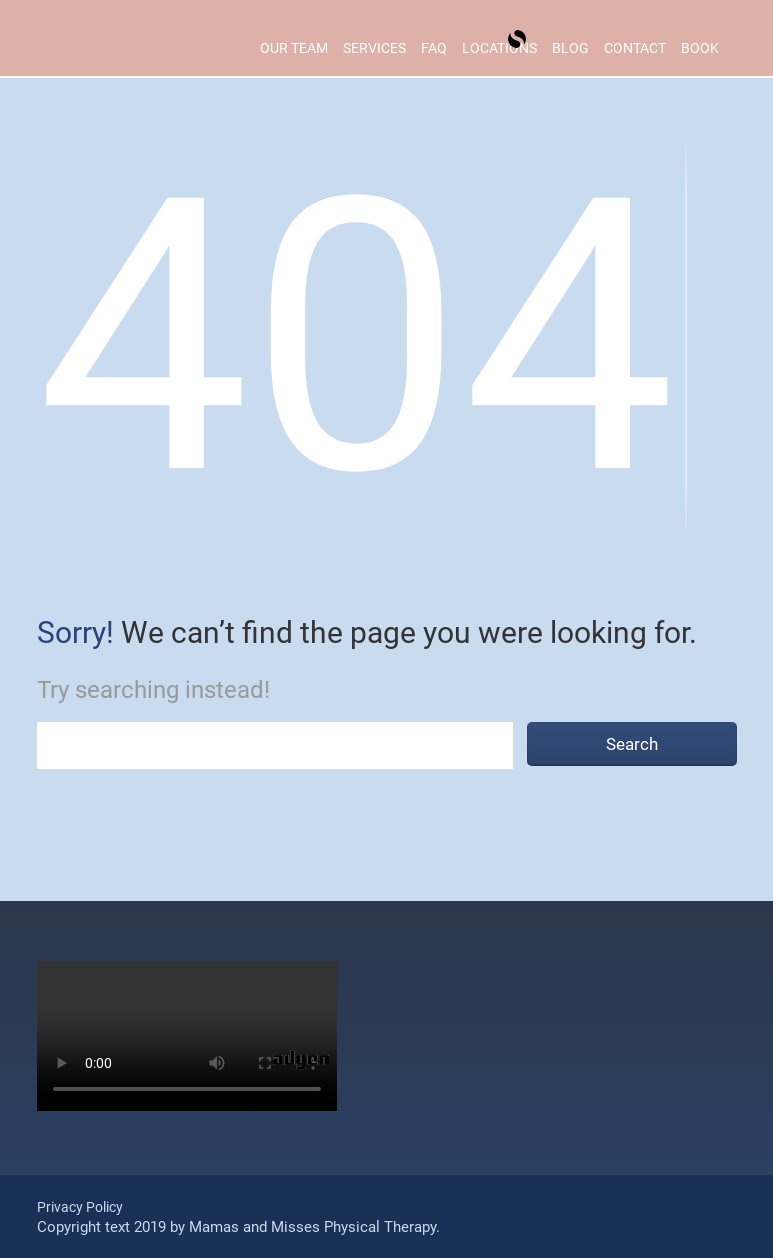 This screenshot has width=773, height=1258. Describe the element at coordinates (301, 1060) in the screenshot. I see `adyen payment platform logo` at that location.